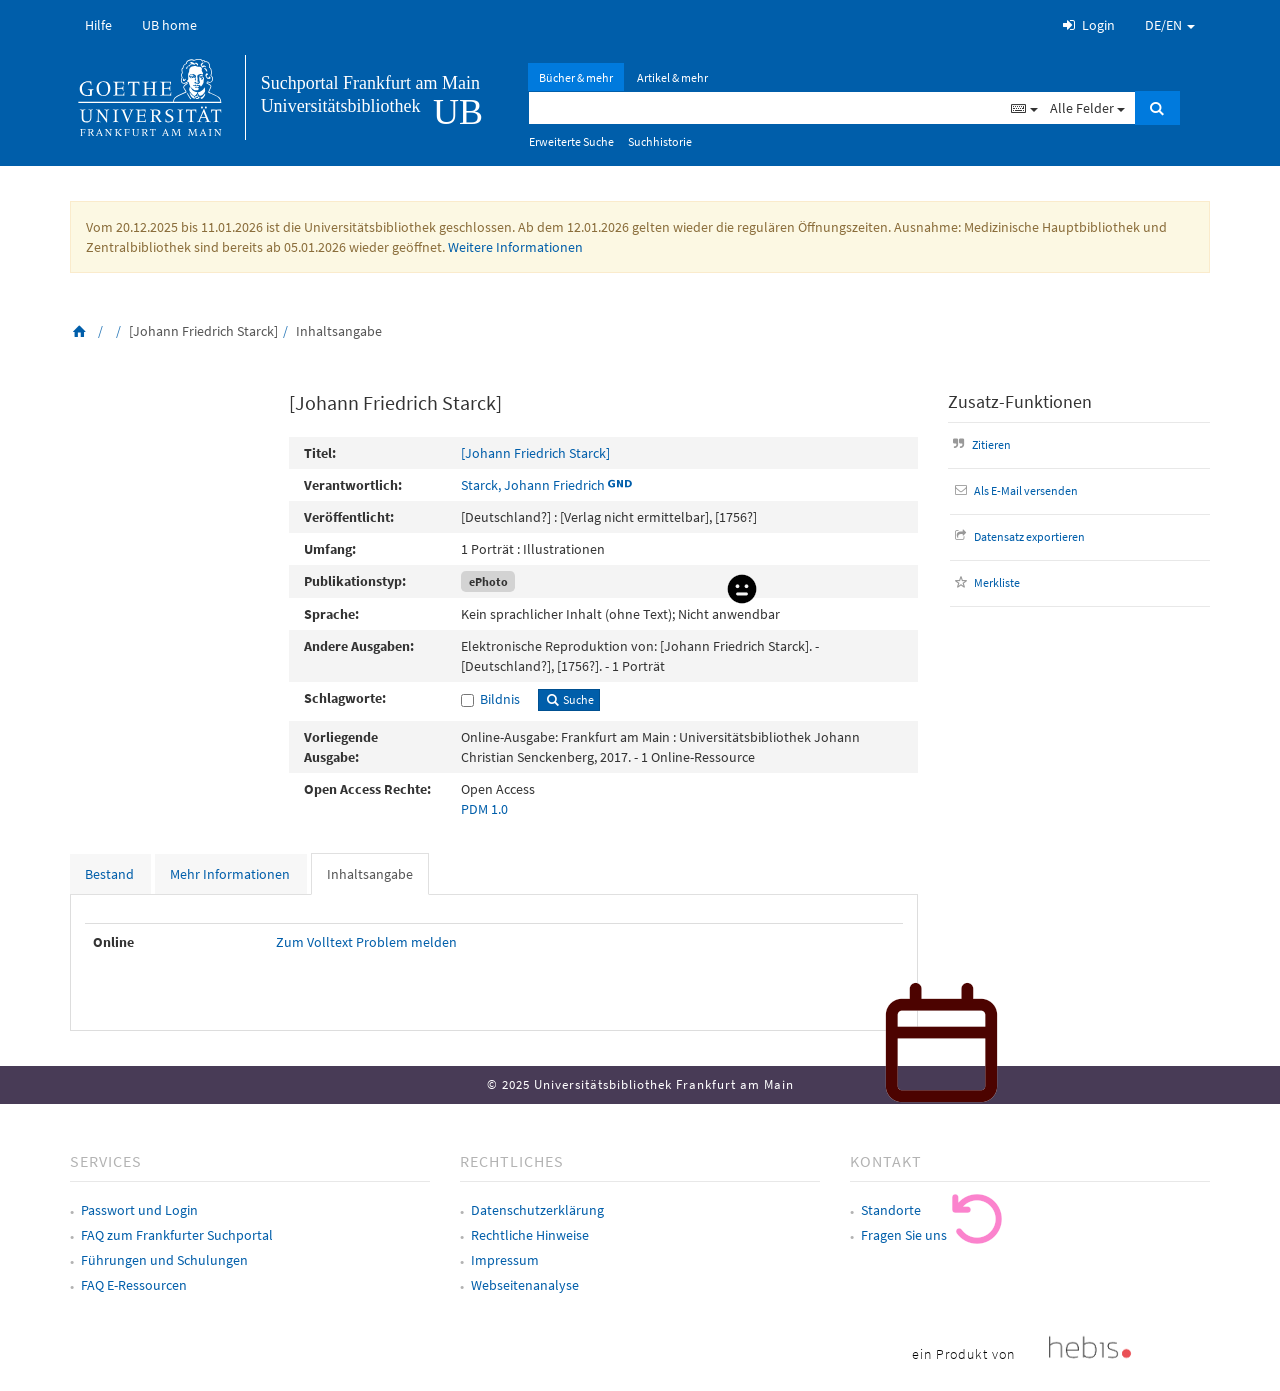  What do you see at coordinates (742, 589) in the screenshot?
I see `indicate a neutral or indifferent reaction` at bounding box center [742, 589].